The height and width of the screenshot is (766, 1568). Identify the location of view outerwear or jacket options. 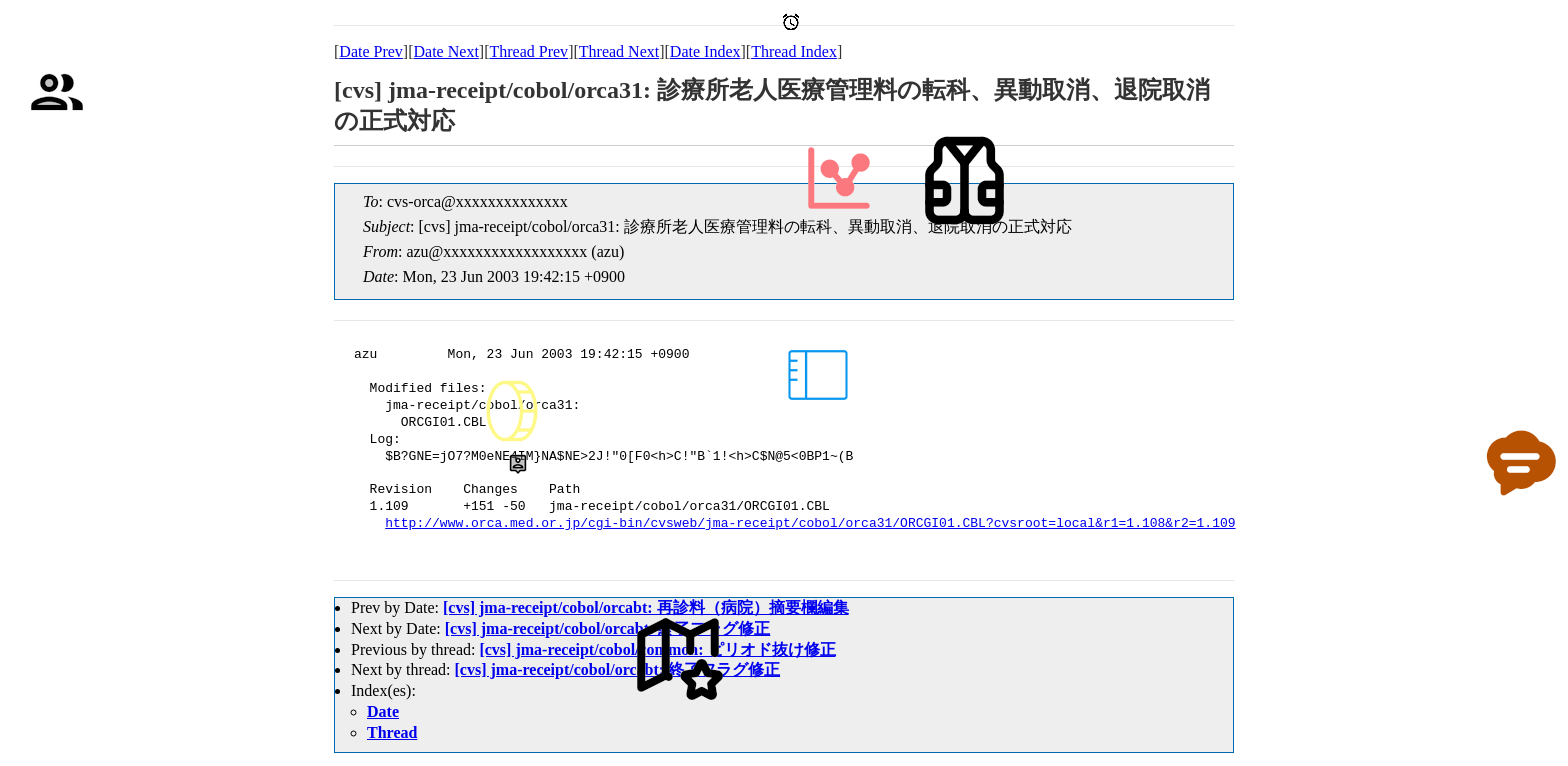
(964, 180).